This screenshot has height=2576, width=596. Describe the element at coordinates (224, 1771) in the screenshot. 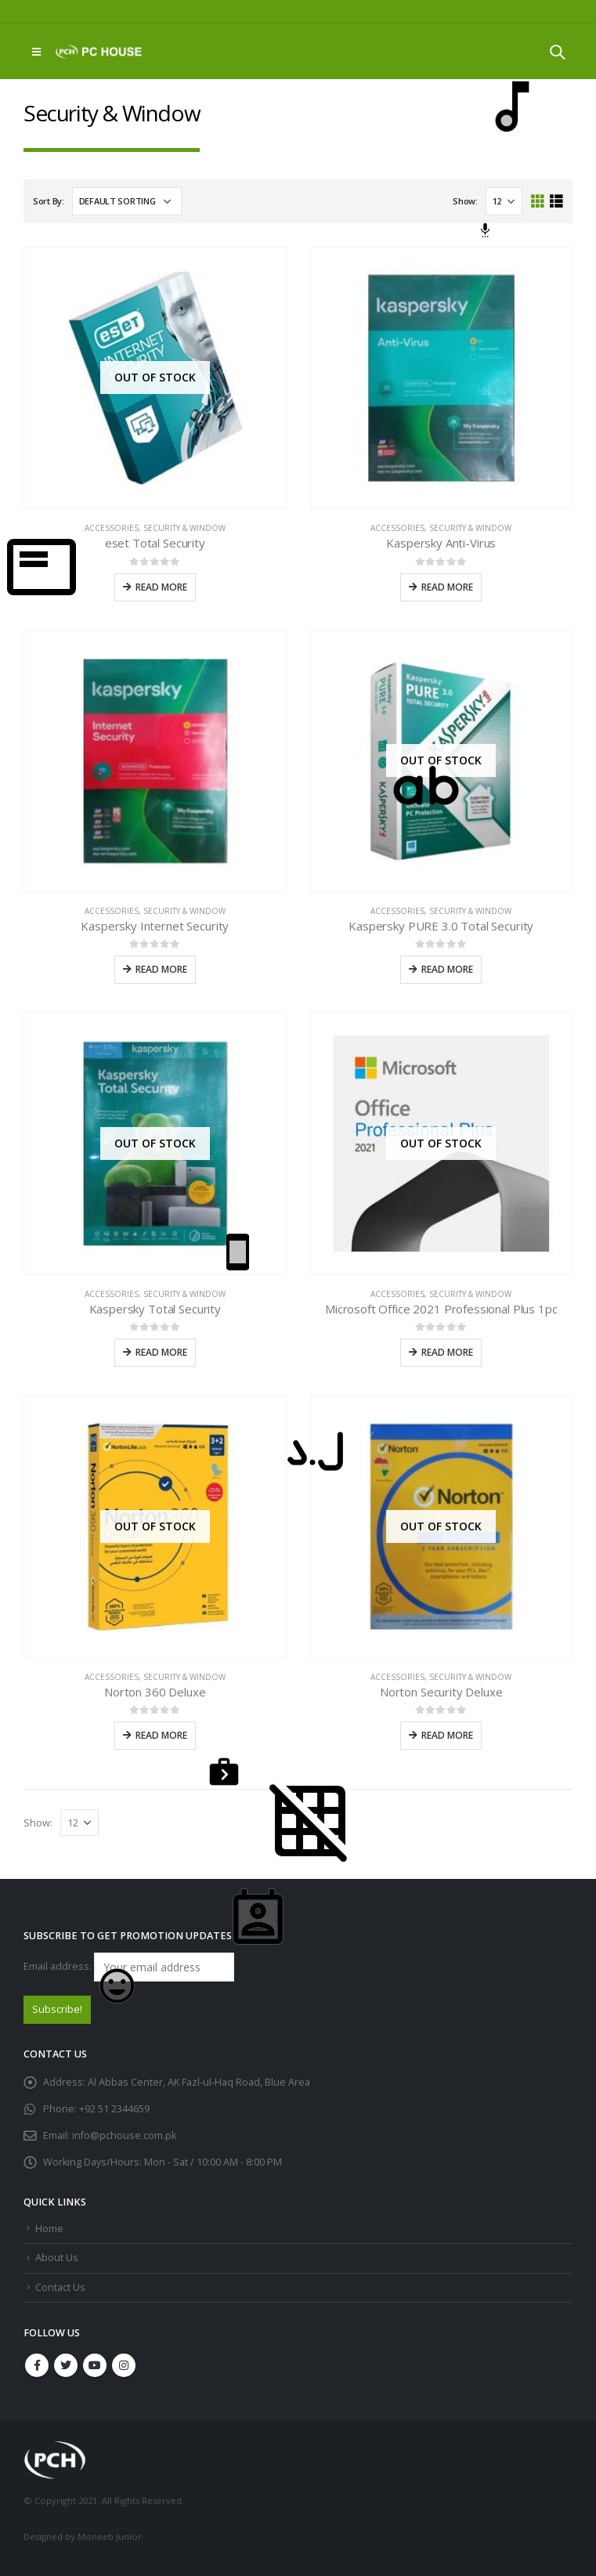

I see `schedule task for next week` at that location.